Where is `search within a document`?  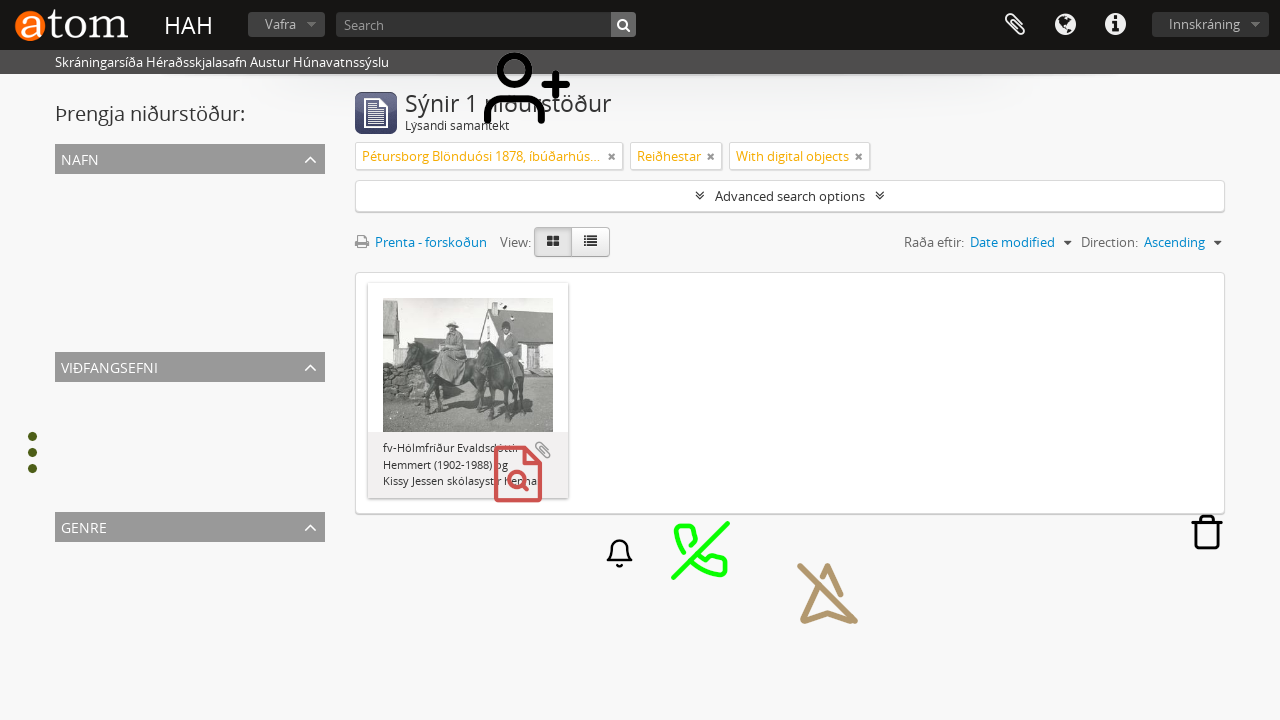
search within a document is located at coordinates (518, 474).